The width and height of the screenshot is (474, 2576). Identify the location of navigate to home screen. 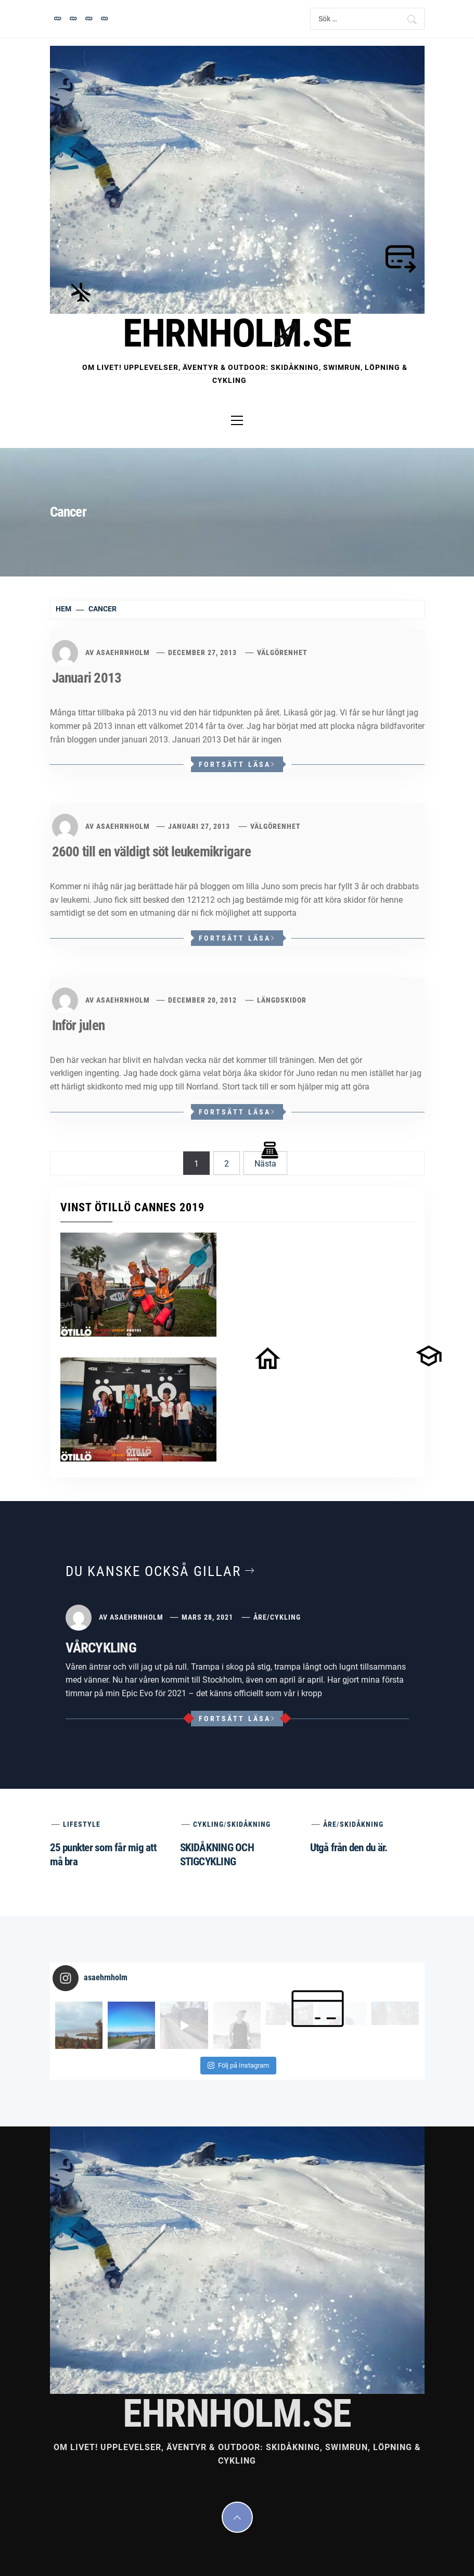
(267, 1359).